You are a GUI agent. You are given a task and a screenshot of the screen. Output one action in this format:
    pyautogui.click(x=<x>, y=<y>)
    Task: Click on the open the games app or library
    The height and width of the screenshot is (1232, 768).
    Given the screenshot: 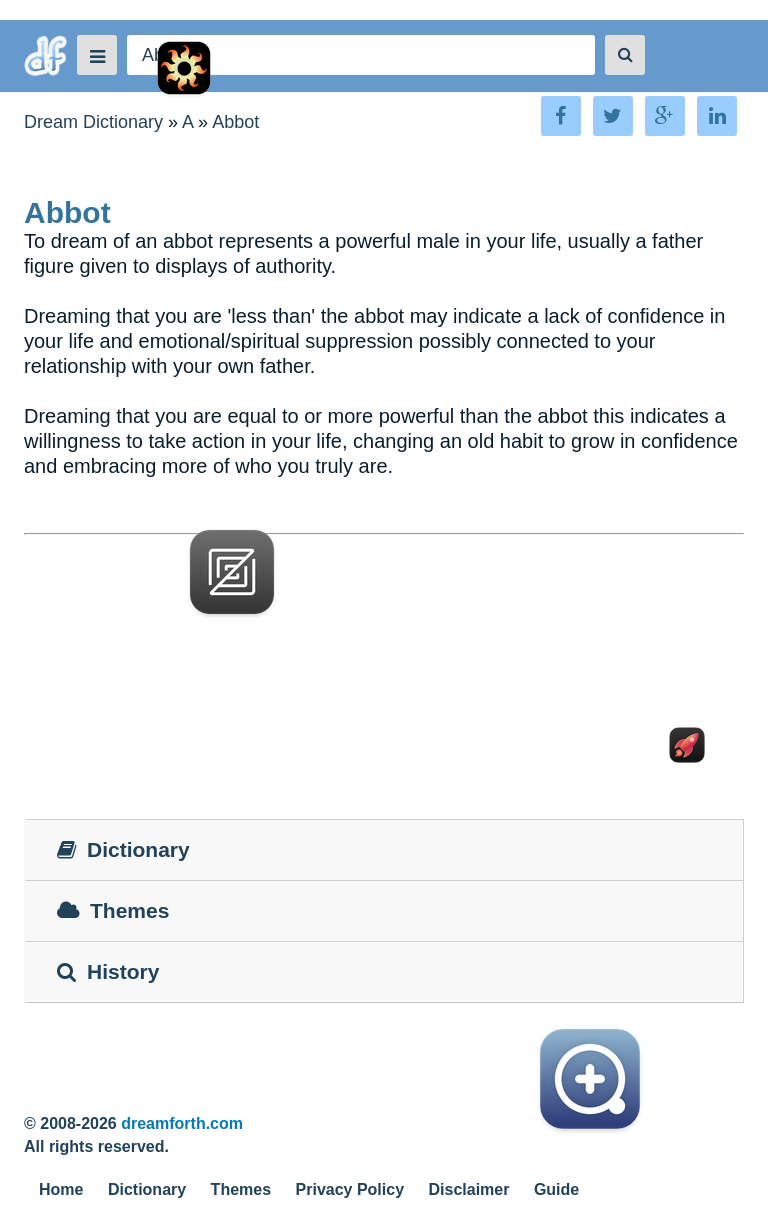 What is the action you would take?
    pyautogui.click(x=687, y=745)
    